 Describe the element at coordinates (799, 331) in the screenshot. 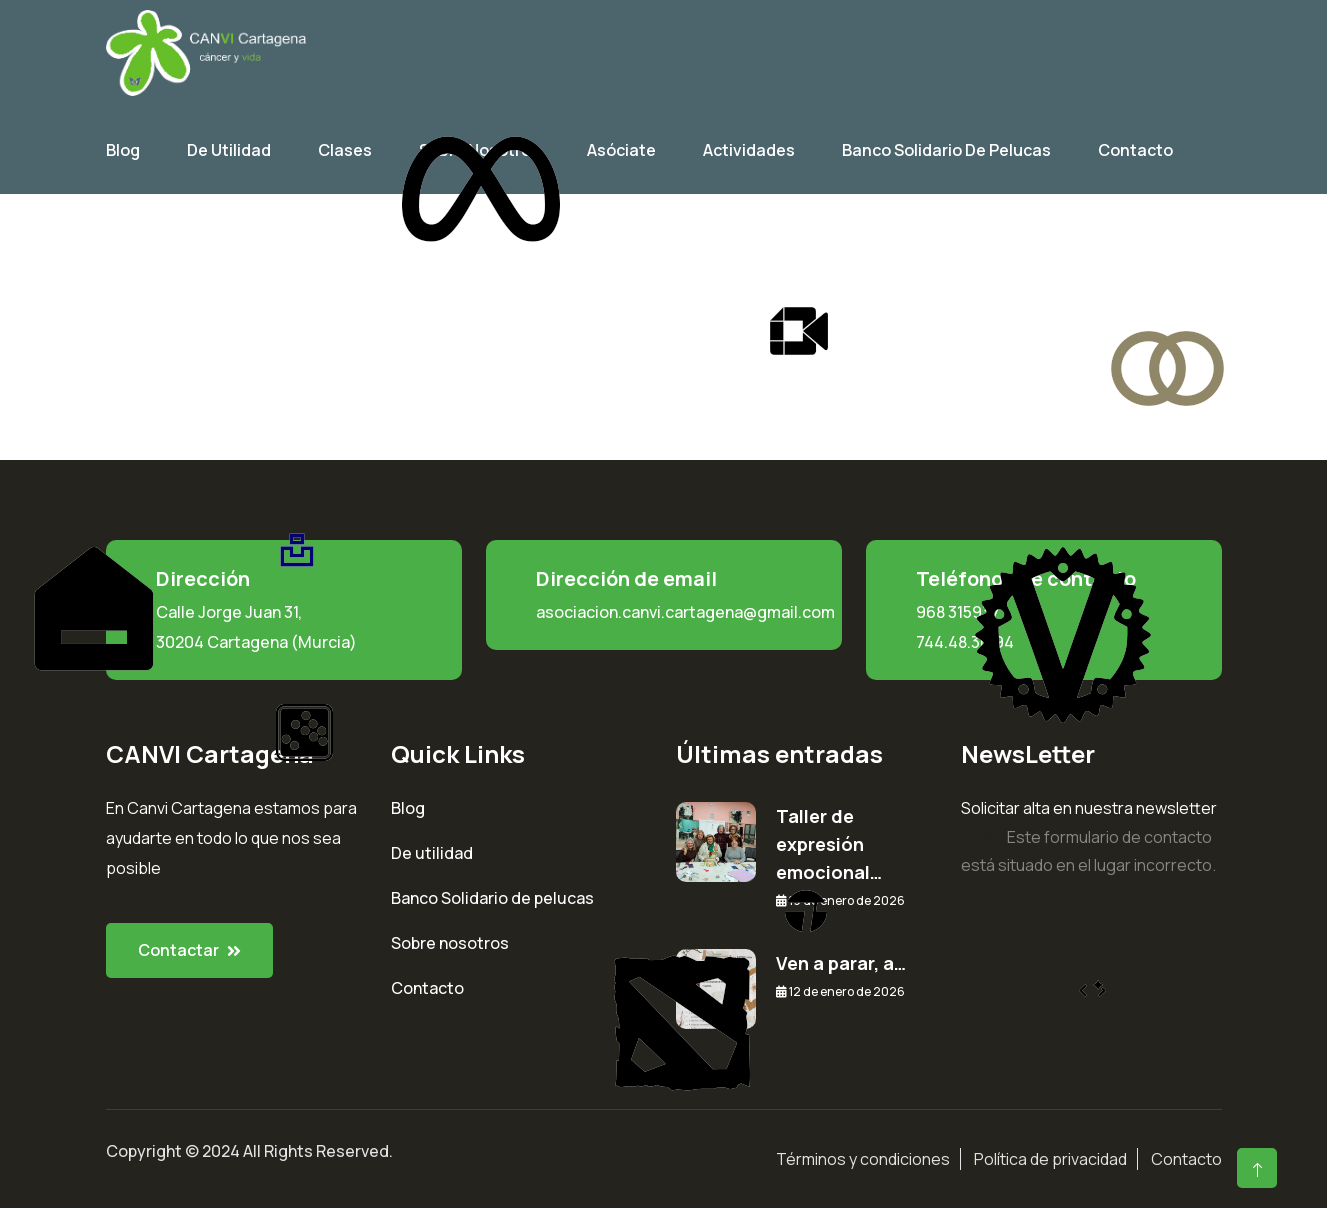

I see `join a Google Meet video call` at that location.